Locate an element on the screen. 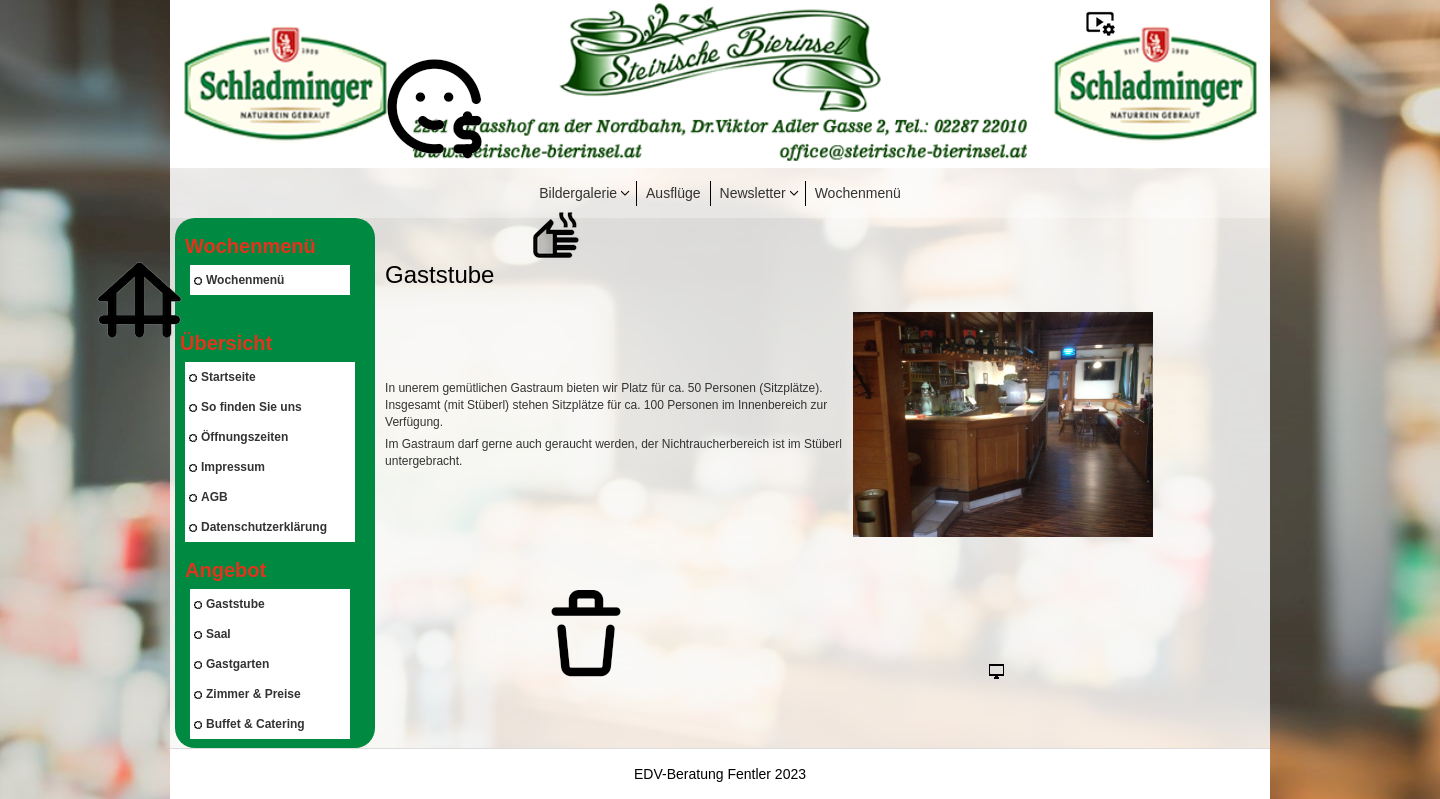 The width and height of the screenshot is (1440, 799). view account balance or earnings is located at coordinates (434, 106).